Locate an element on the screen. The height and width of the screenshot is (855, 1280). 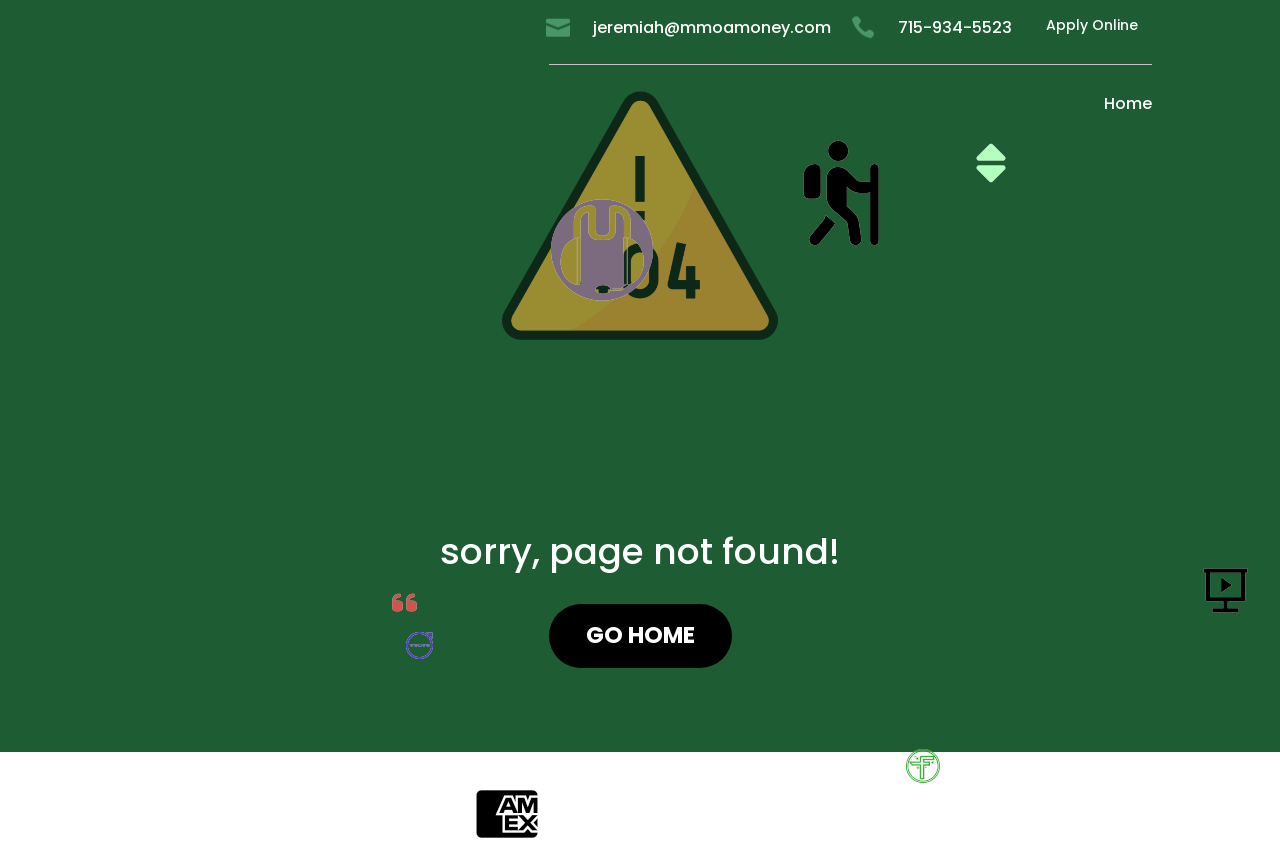
insert a block quote is located at coordinates (404, 602).